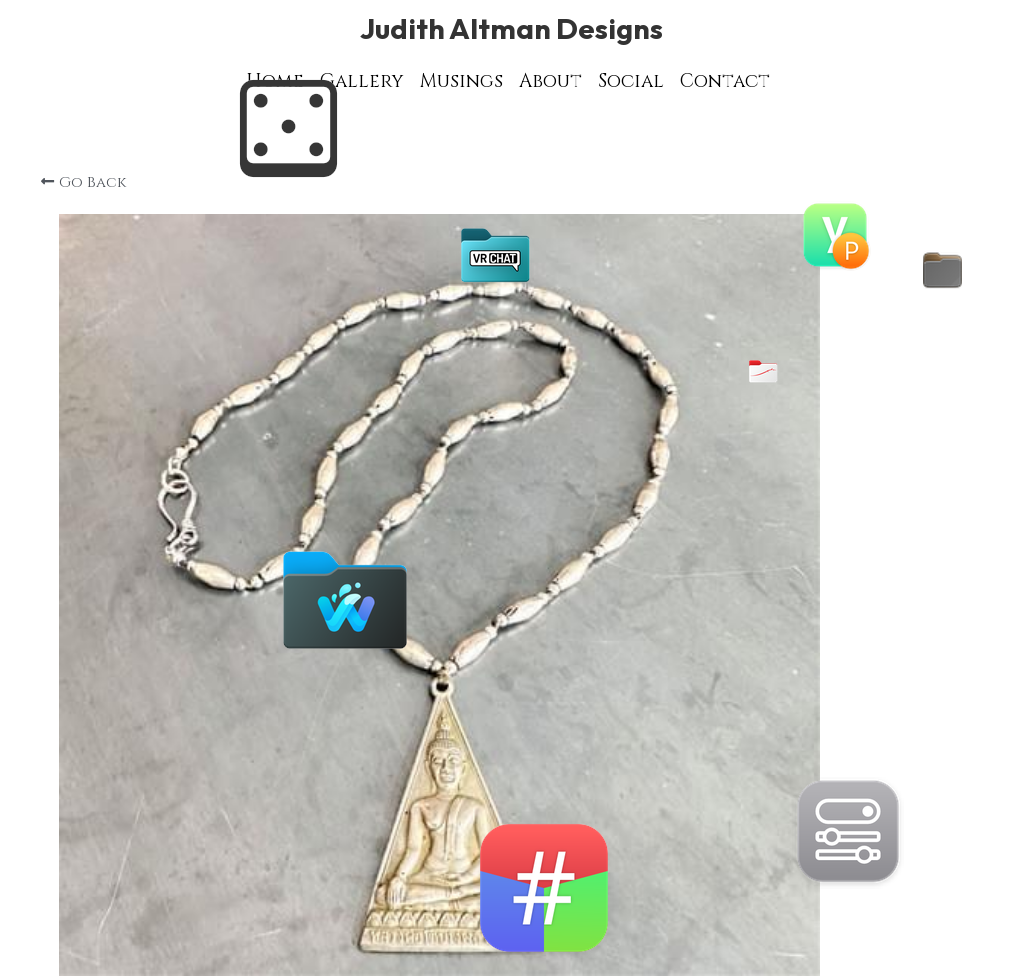  What do you see at coordinates (288, 128) in the screenshot?
I see `launch tali dice game` at bounding box center [288, 128].